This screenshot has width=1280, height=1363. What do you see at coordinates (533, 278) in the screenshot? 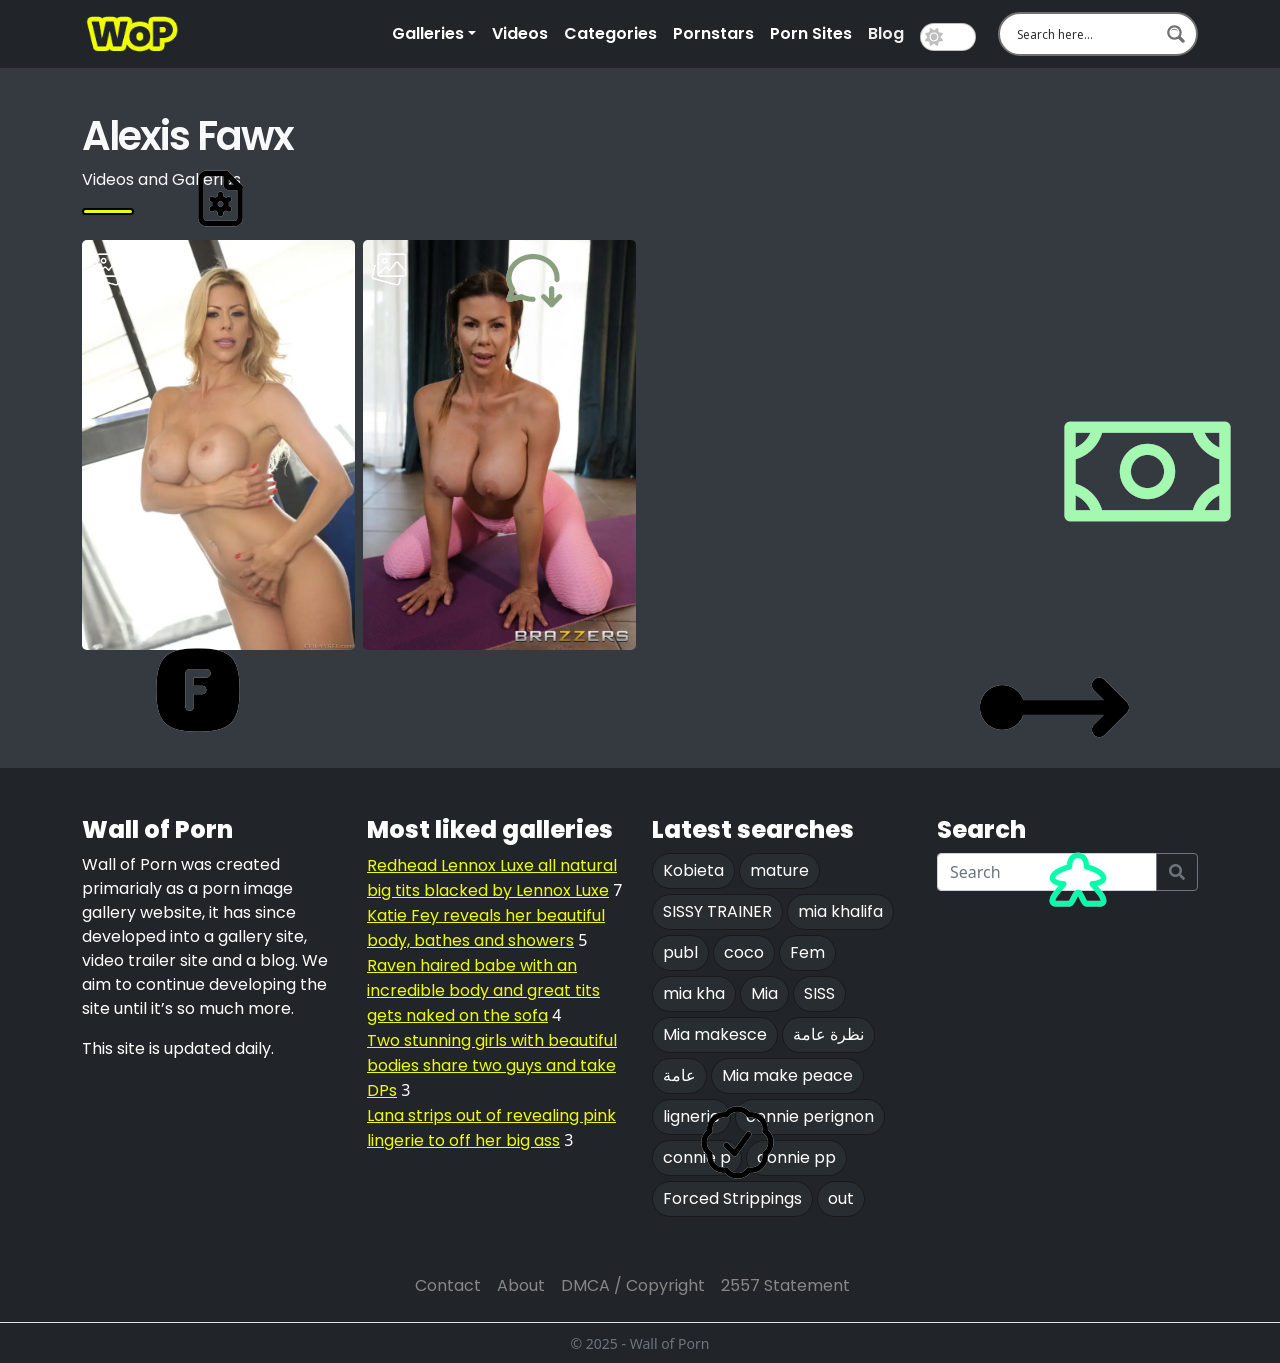
I see `download conversation or chat history` at bounding box center [533, 278].